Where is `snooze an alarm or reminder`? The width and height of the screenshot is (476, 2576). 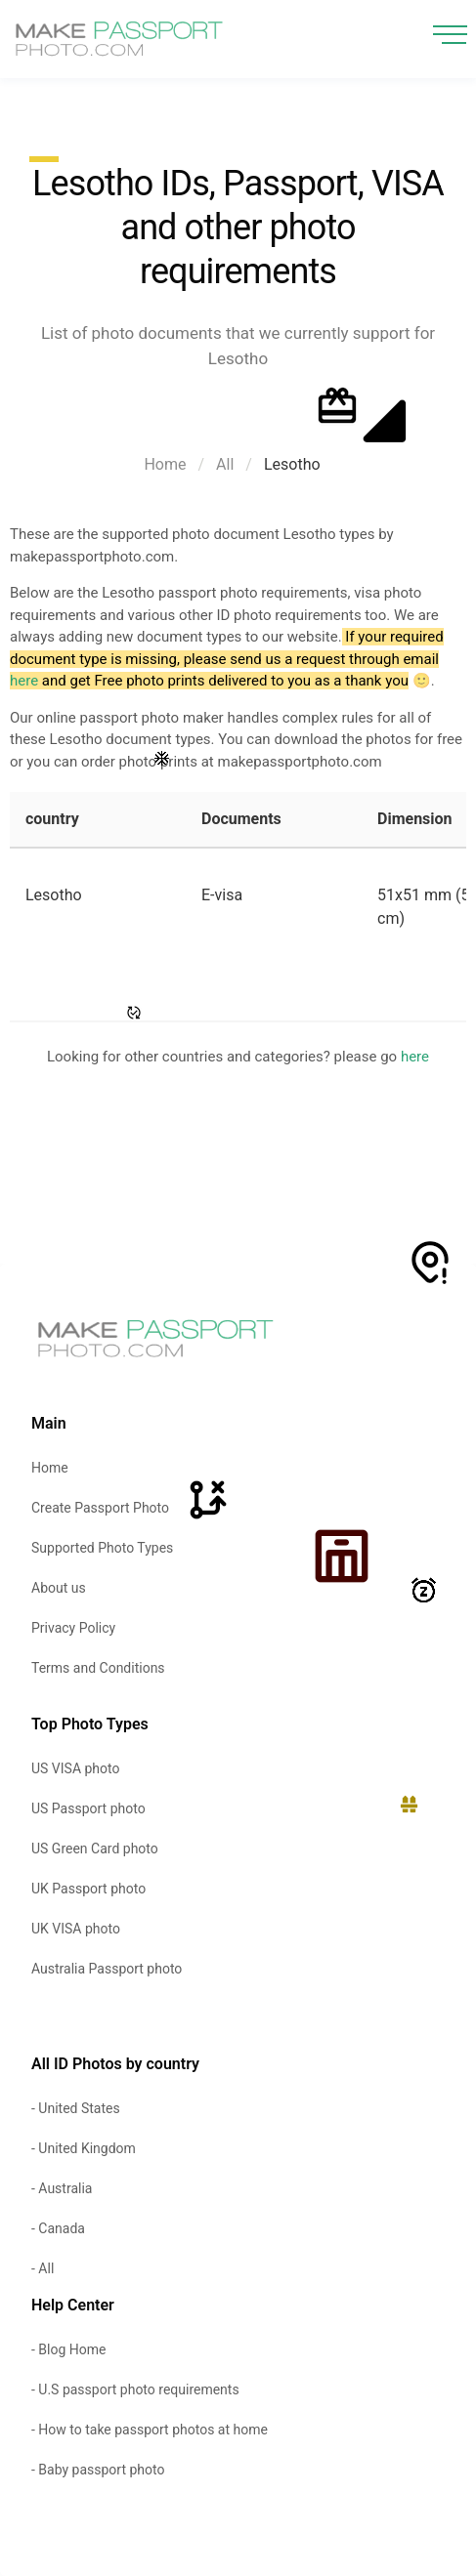 snooze an alarm or reminder is located at coordinates (423, 1590).